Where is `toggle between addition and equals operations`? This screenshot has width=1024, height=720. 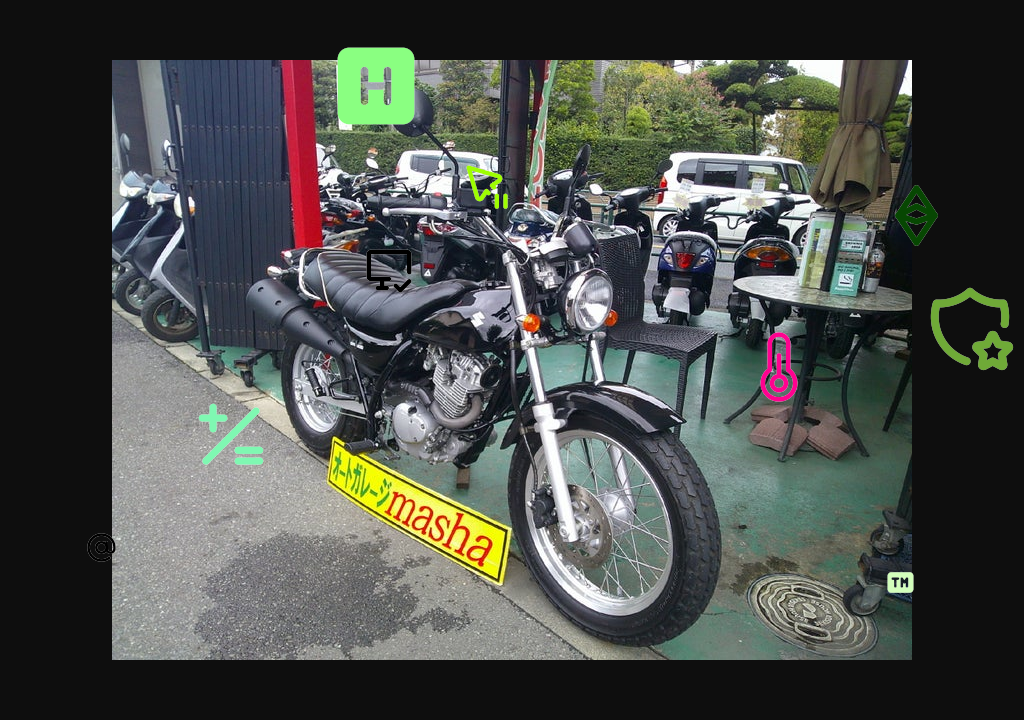
toggle between addition and equals operations is located at coordinates (231, 436).